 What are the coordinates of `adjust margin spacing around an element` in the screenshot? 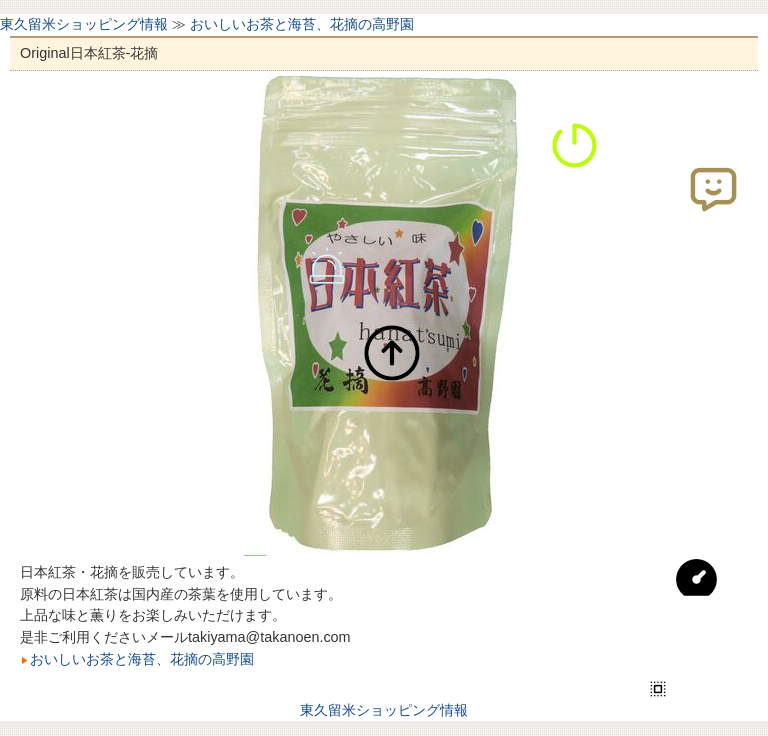 It's located at (658, 689).